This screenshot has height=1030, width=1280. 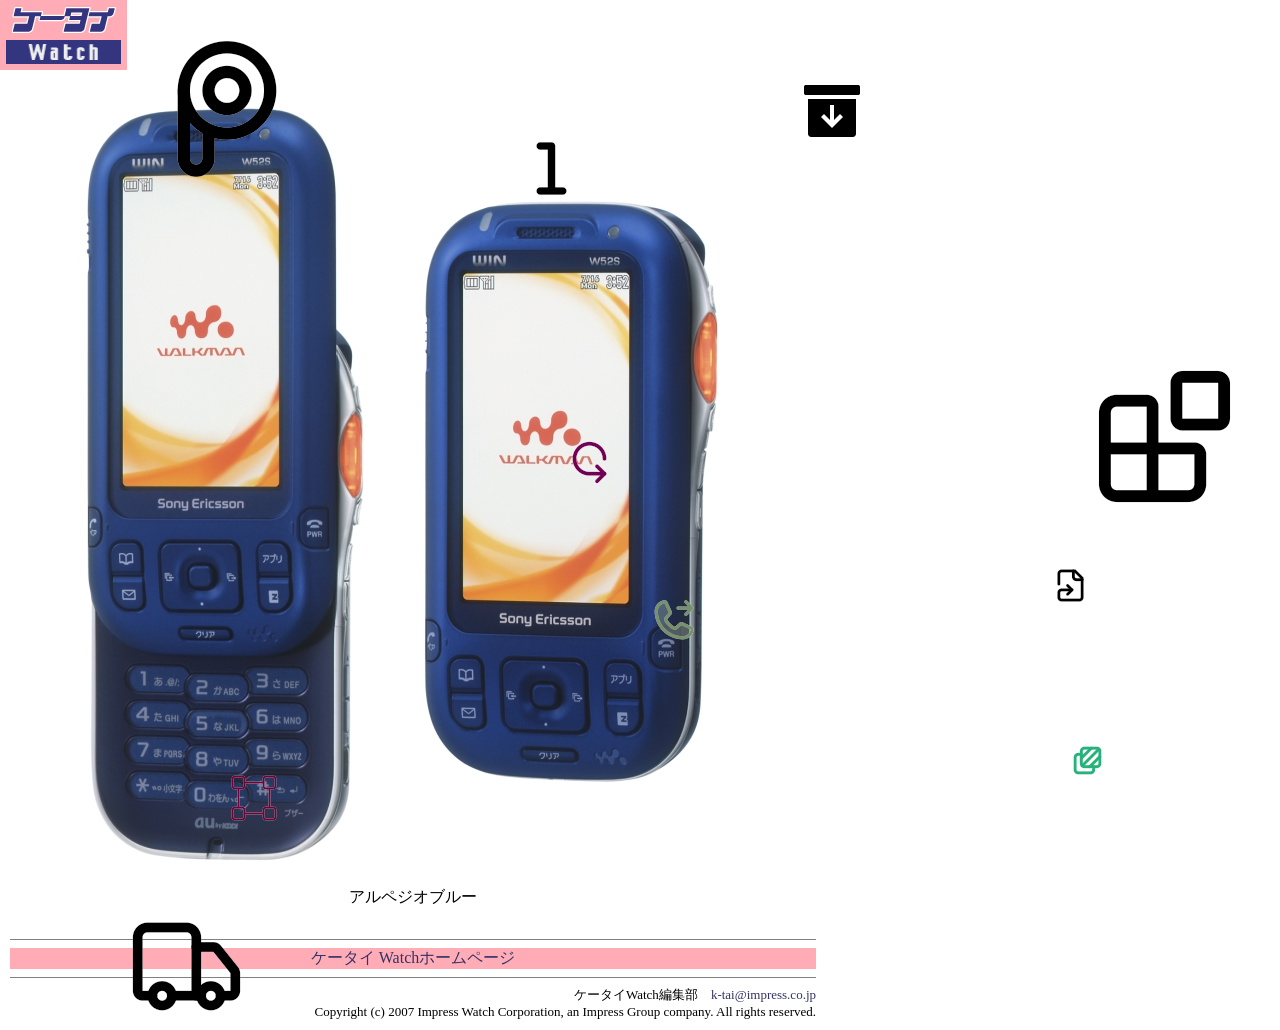 I want to click on view selected layers in a design tool, so click(x=1087, y=760).